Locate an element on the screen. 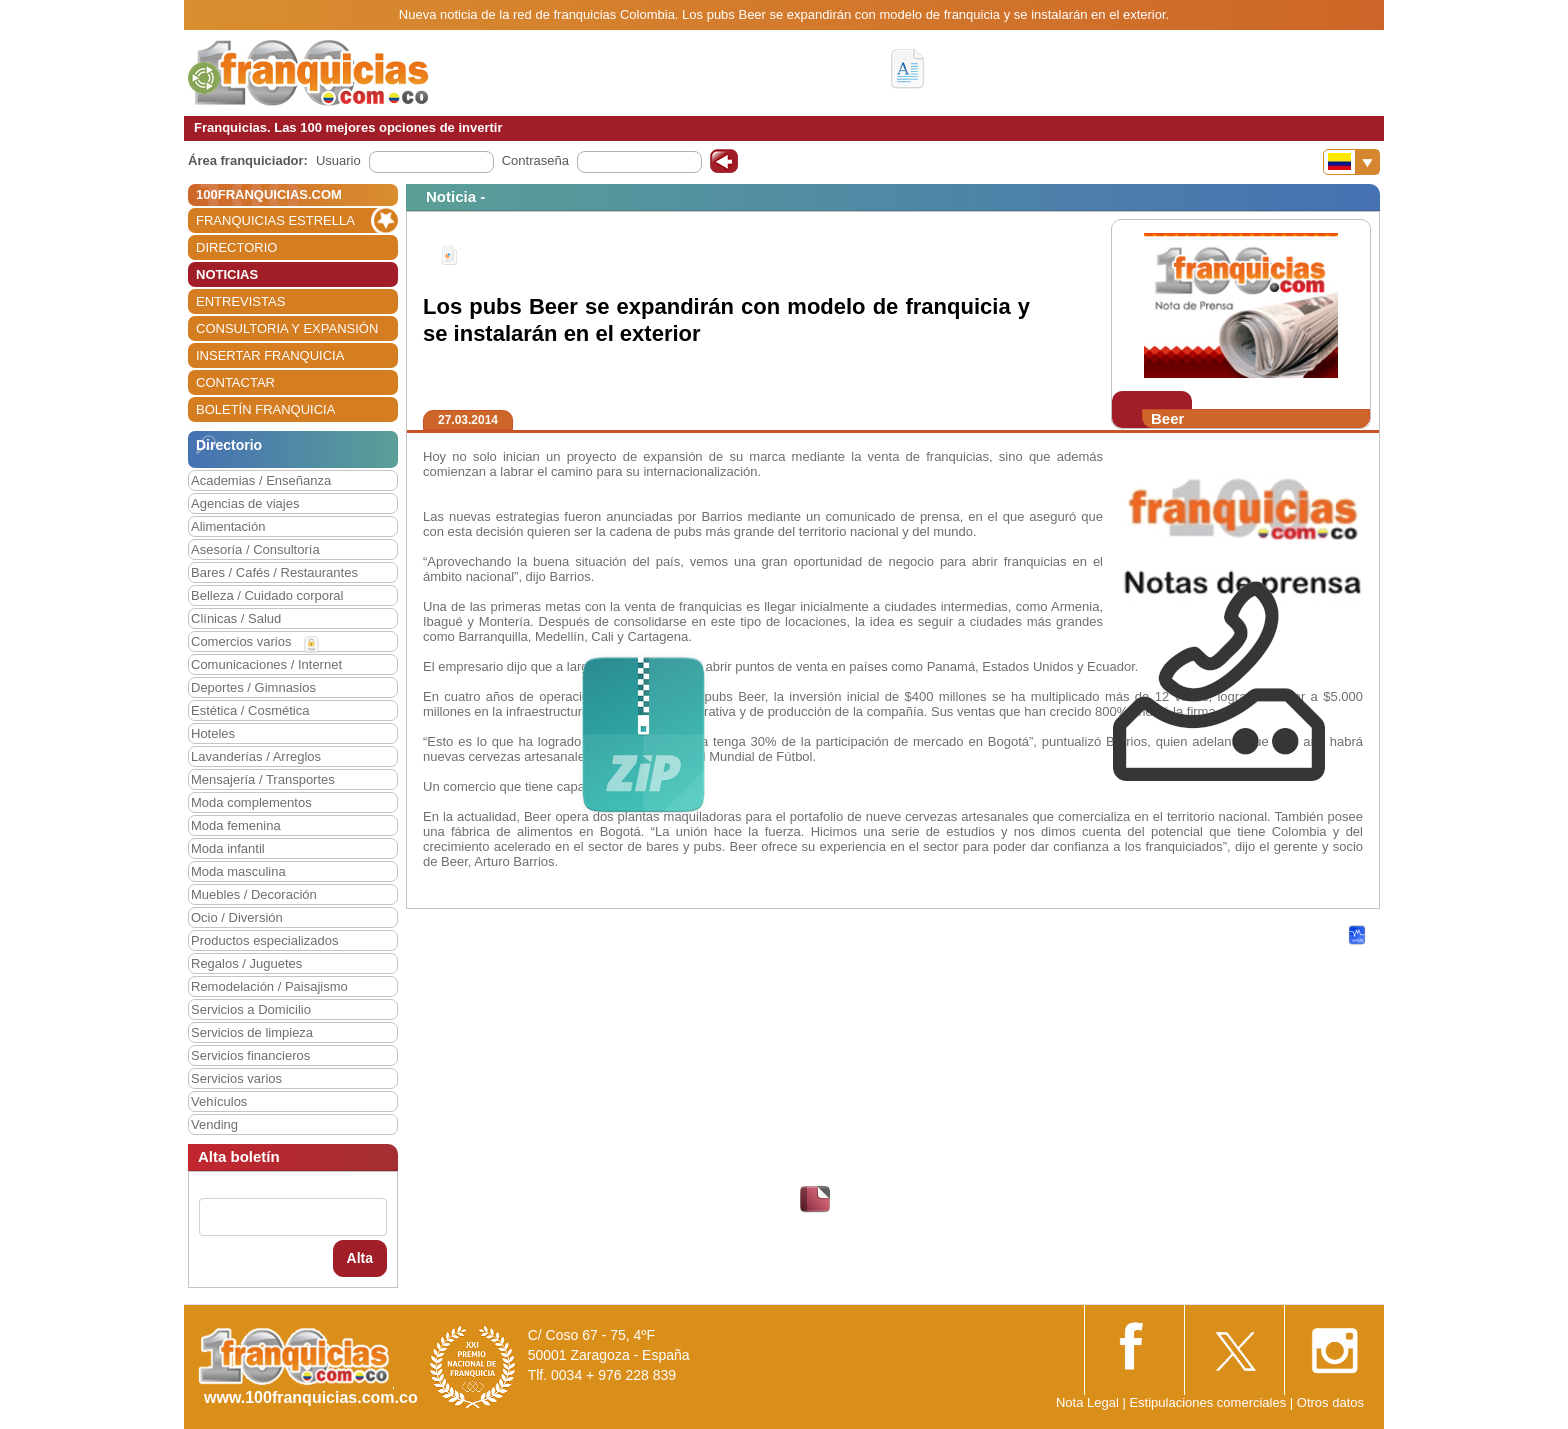  indicates modem or dial-up connection status is located at coordinates (1219, 675).